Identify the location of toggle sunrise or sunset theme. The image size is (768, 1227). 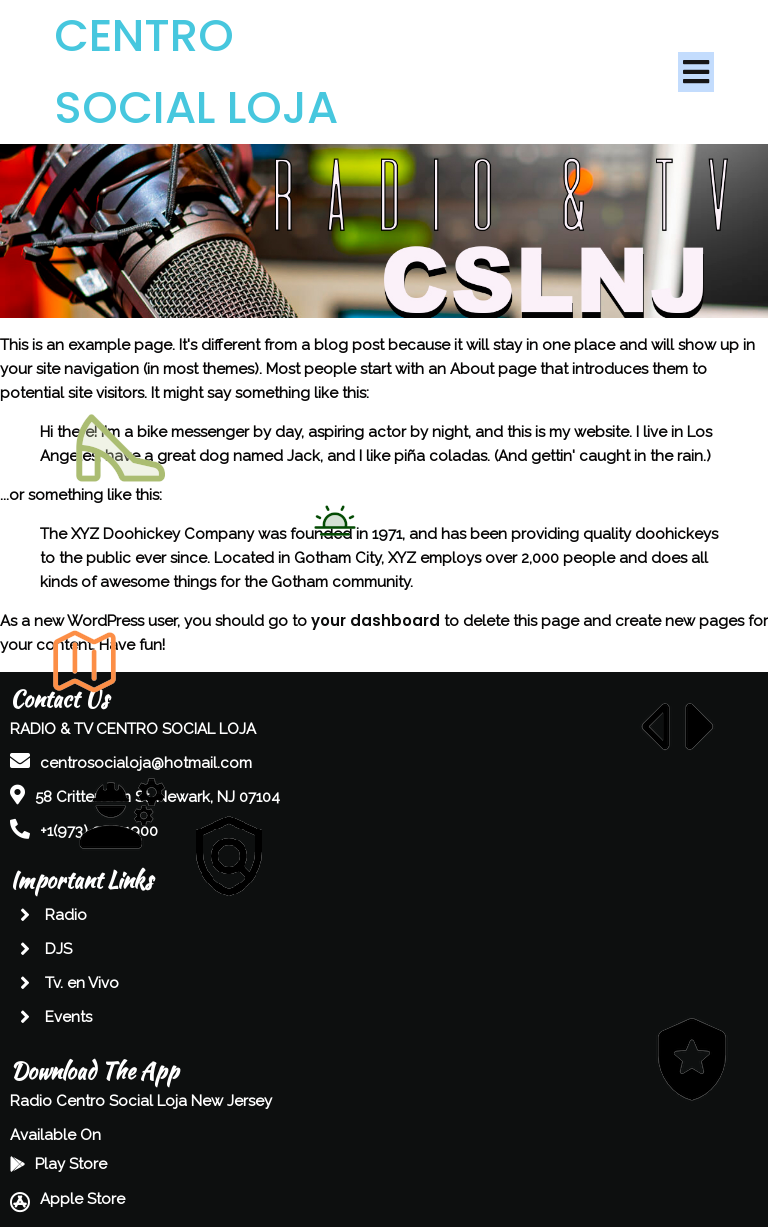
(335, 522).